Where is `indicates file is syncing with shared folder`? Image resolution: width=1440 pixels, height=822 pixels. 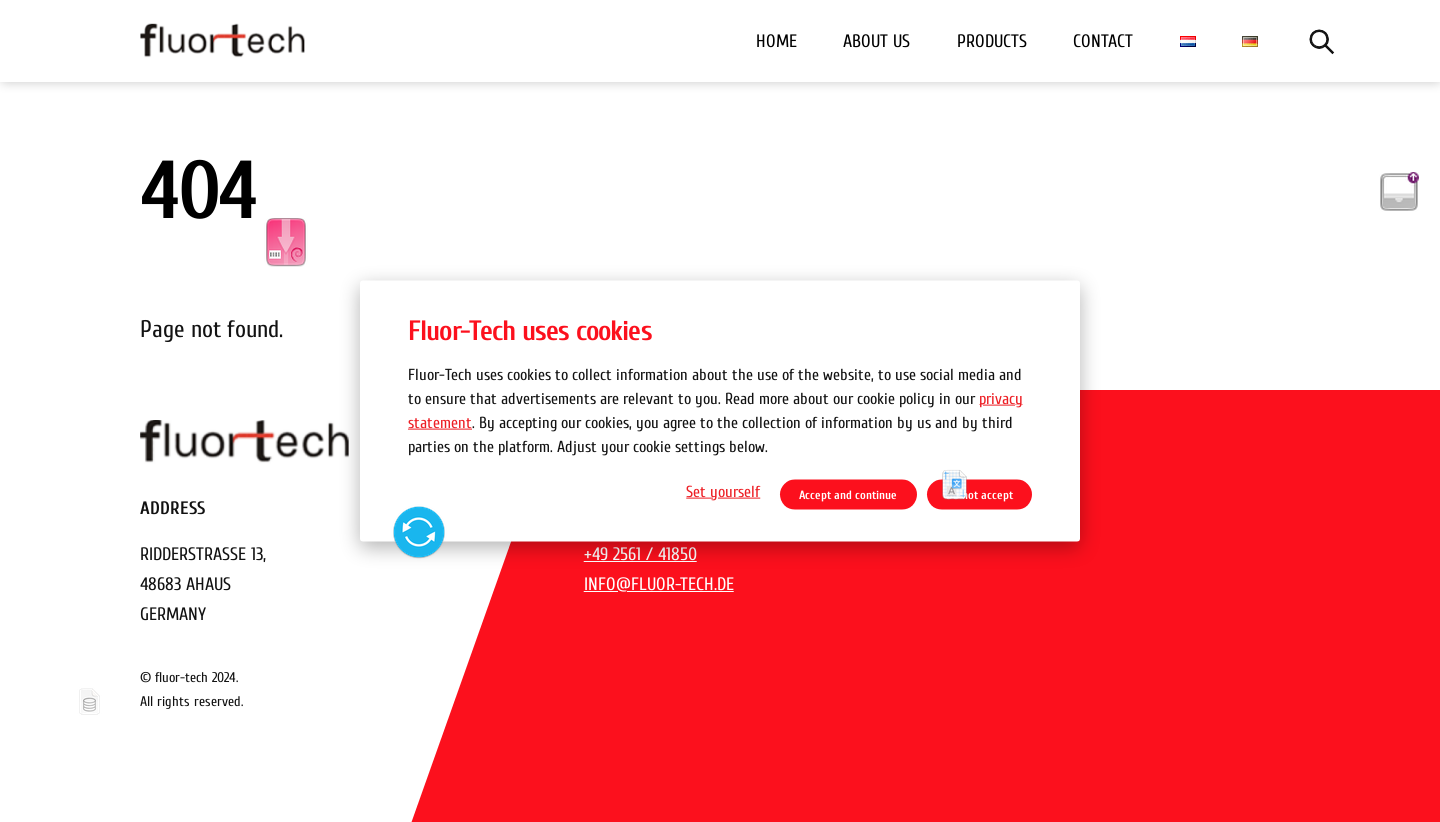 indicates file is syncing with shared folder is located at coordinates (419, 532).